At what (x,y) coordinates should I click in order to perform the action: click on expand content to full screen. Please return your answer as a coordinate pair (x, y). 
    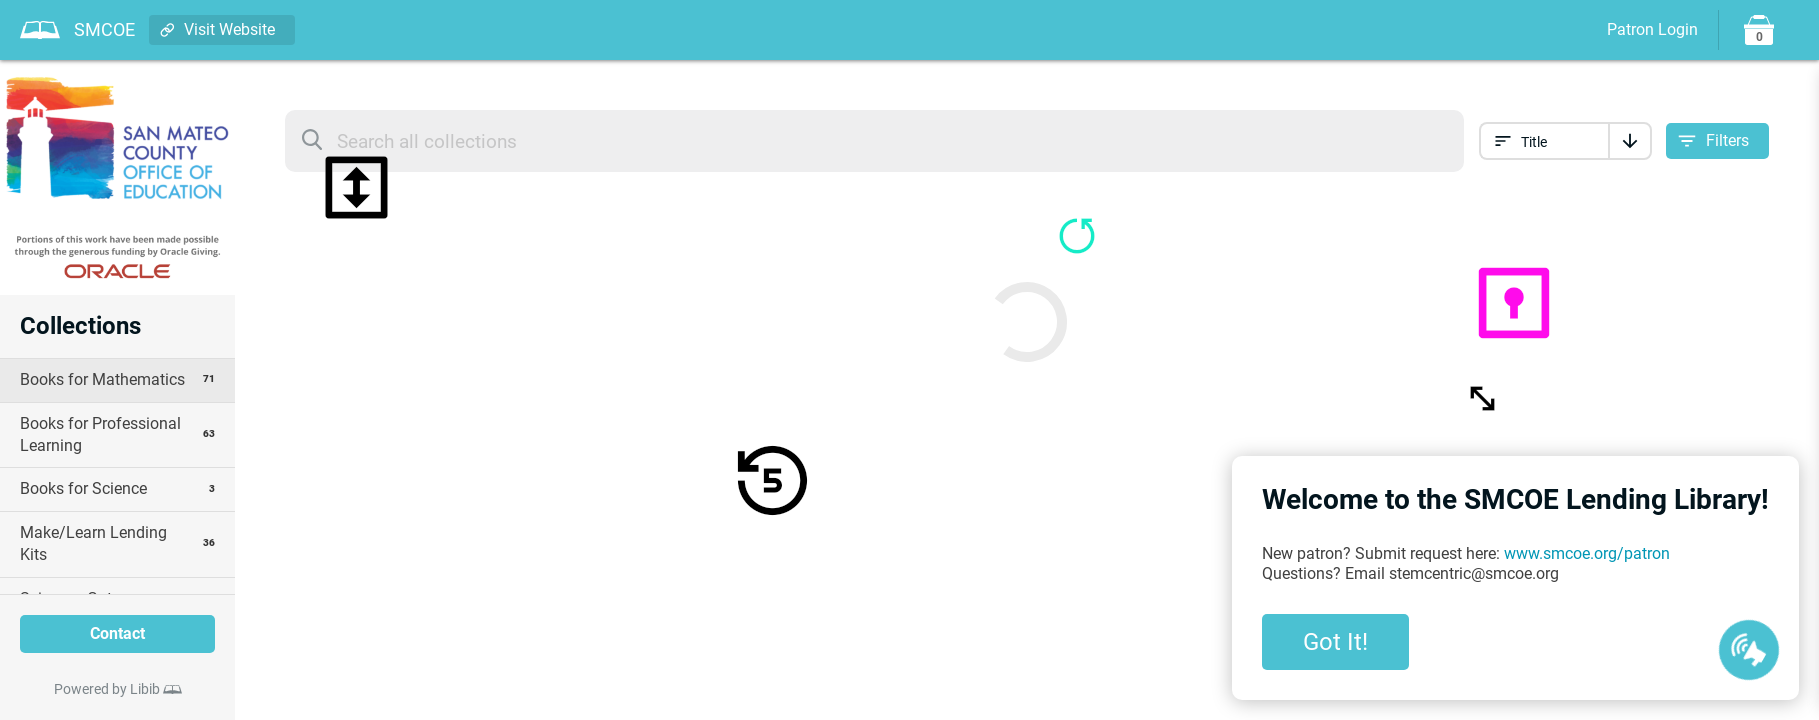
    Looking at the image, I should click on (1482, 398).